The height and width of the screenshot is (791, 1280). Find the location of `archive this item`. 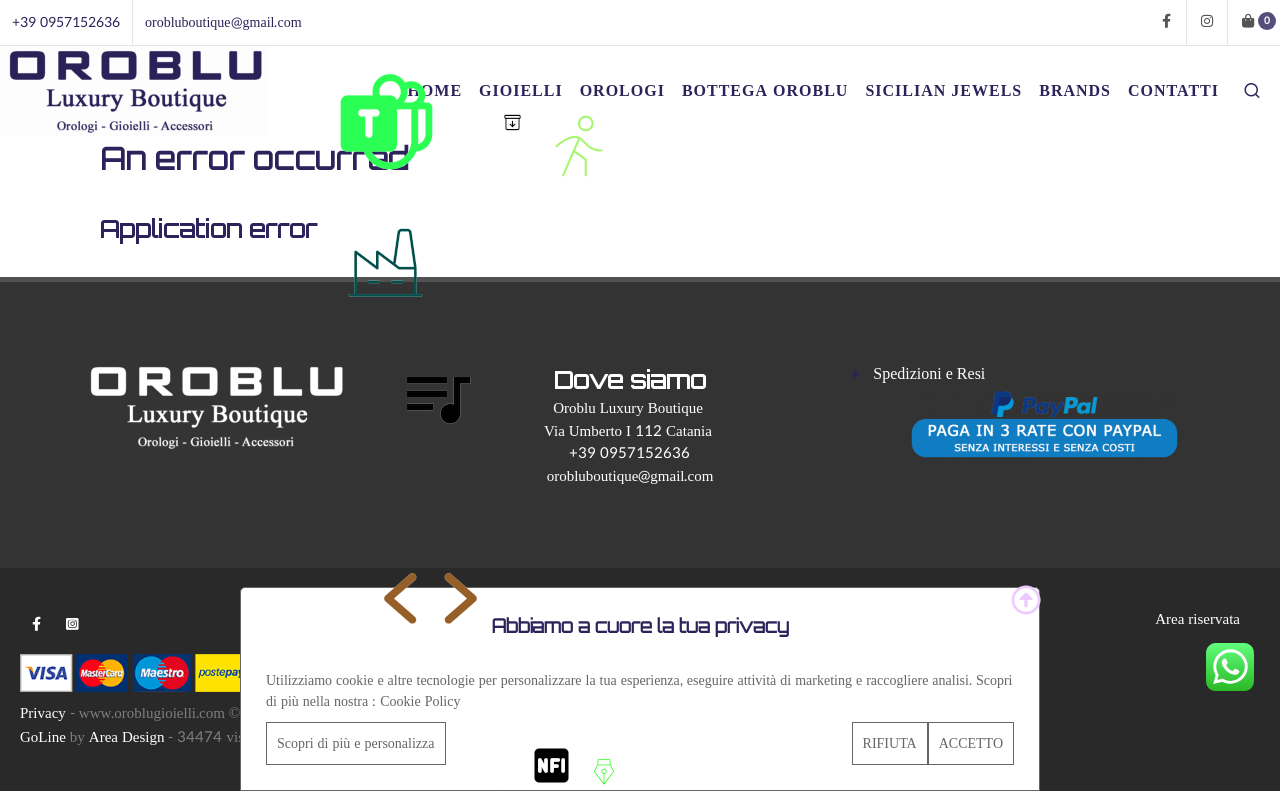

archive this item is located at coordinates (512, 122).